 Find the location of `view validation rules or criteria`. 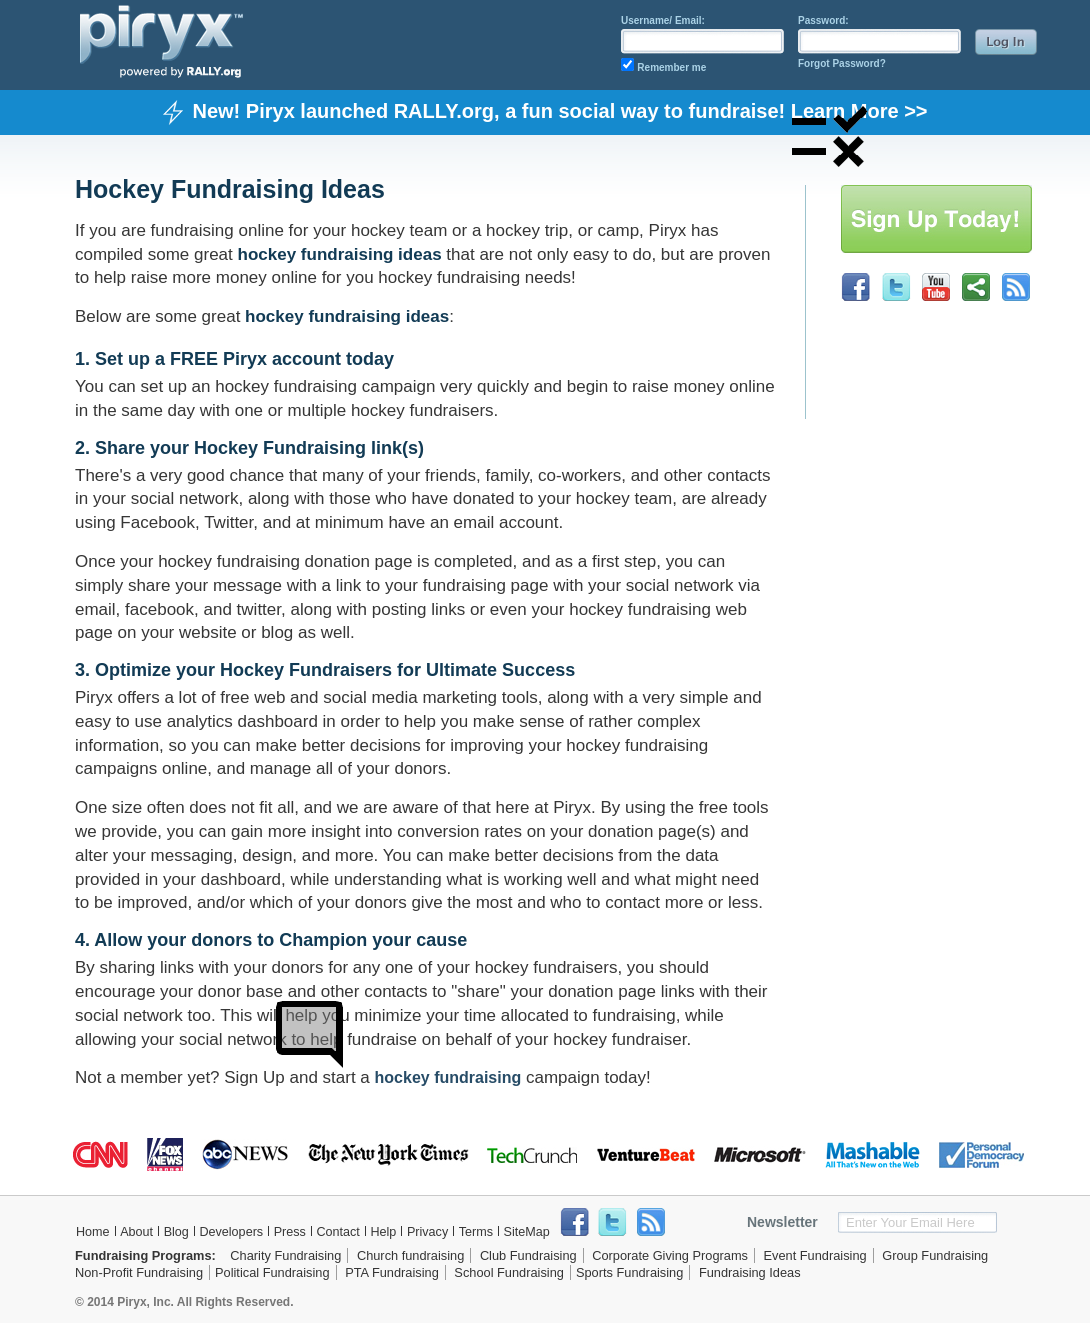

view validation rules or criteria is located at coordinates (829, 136).